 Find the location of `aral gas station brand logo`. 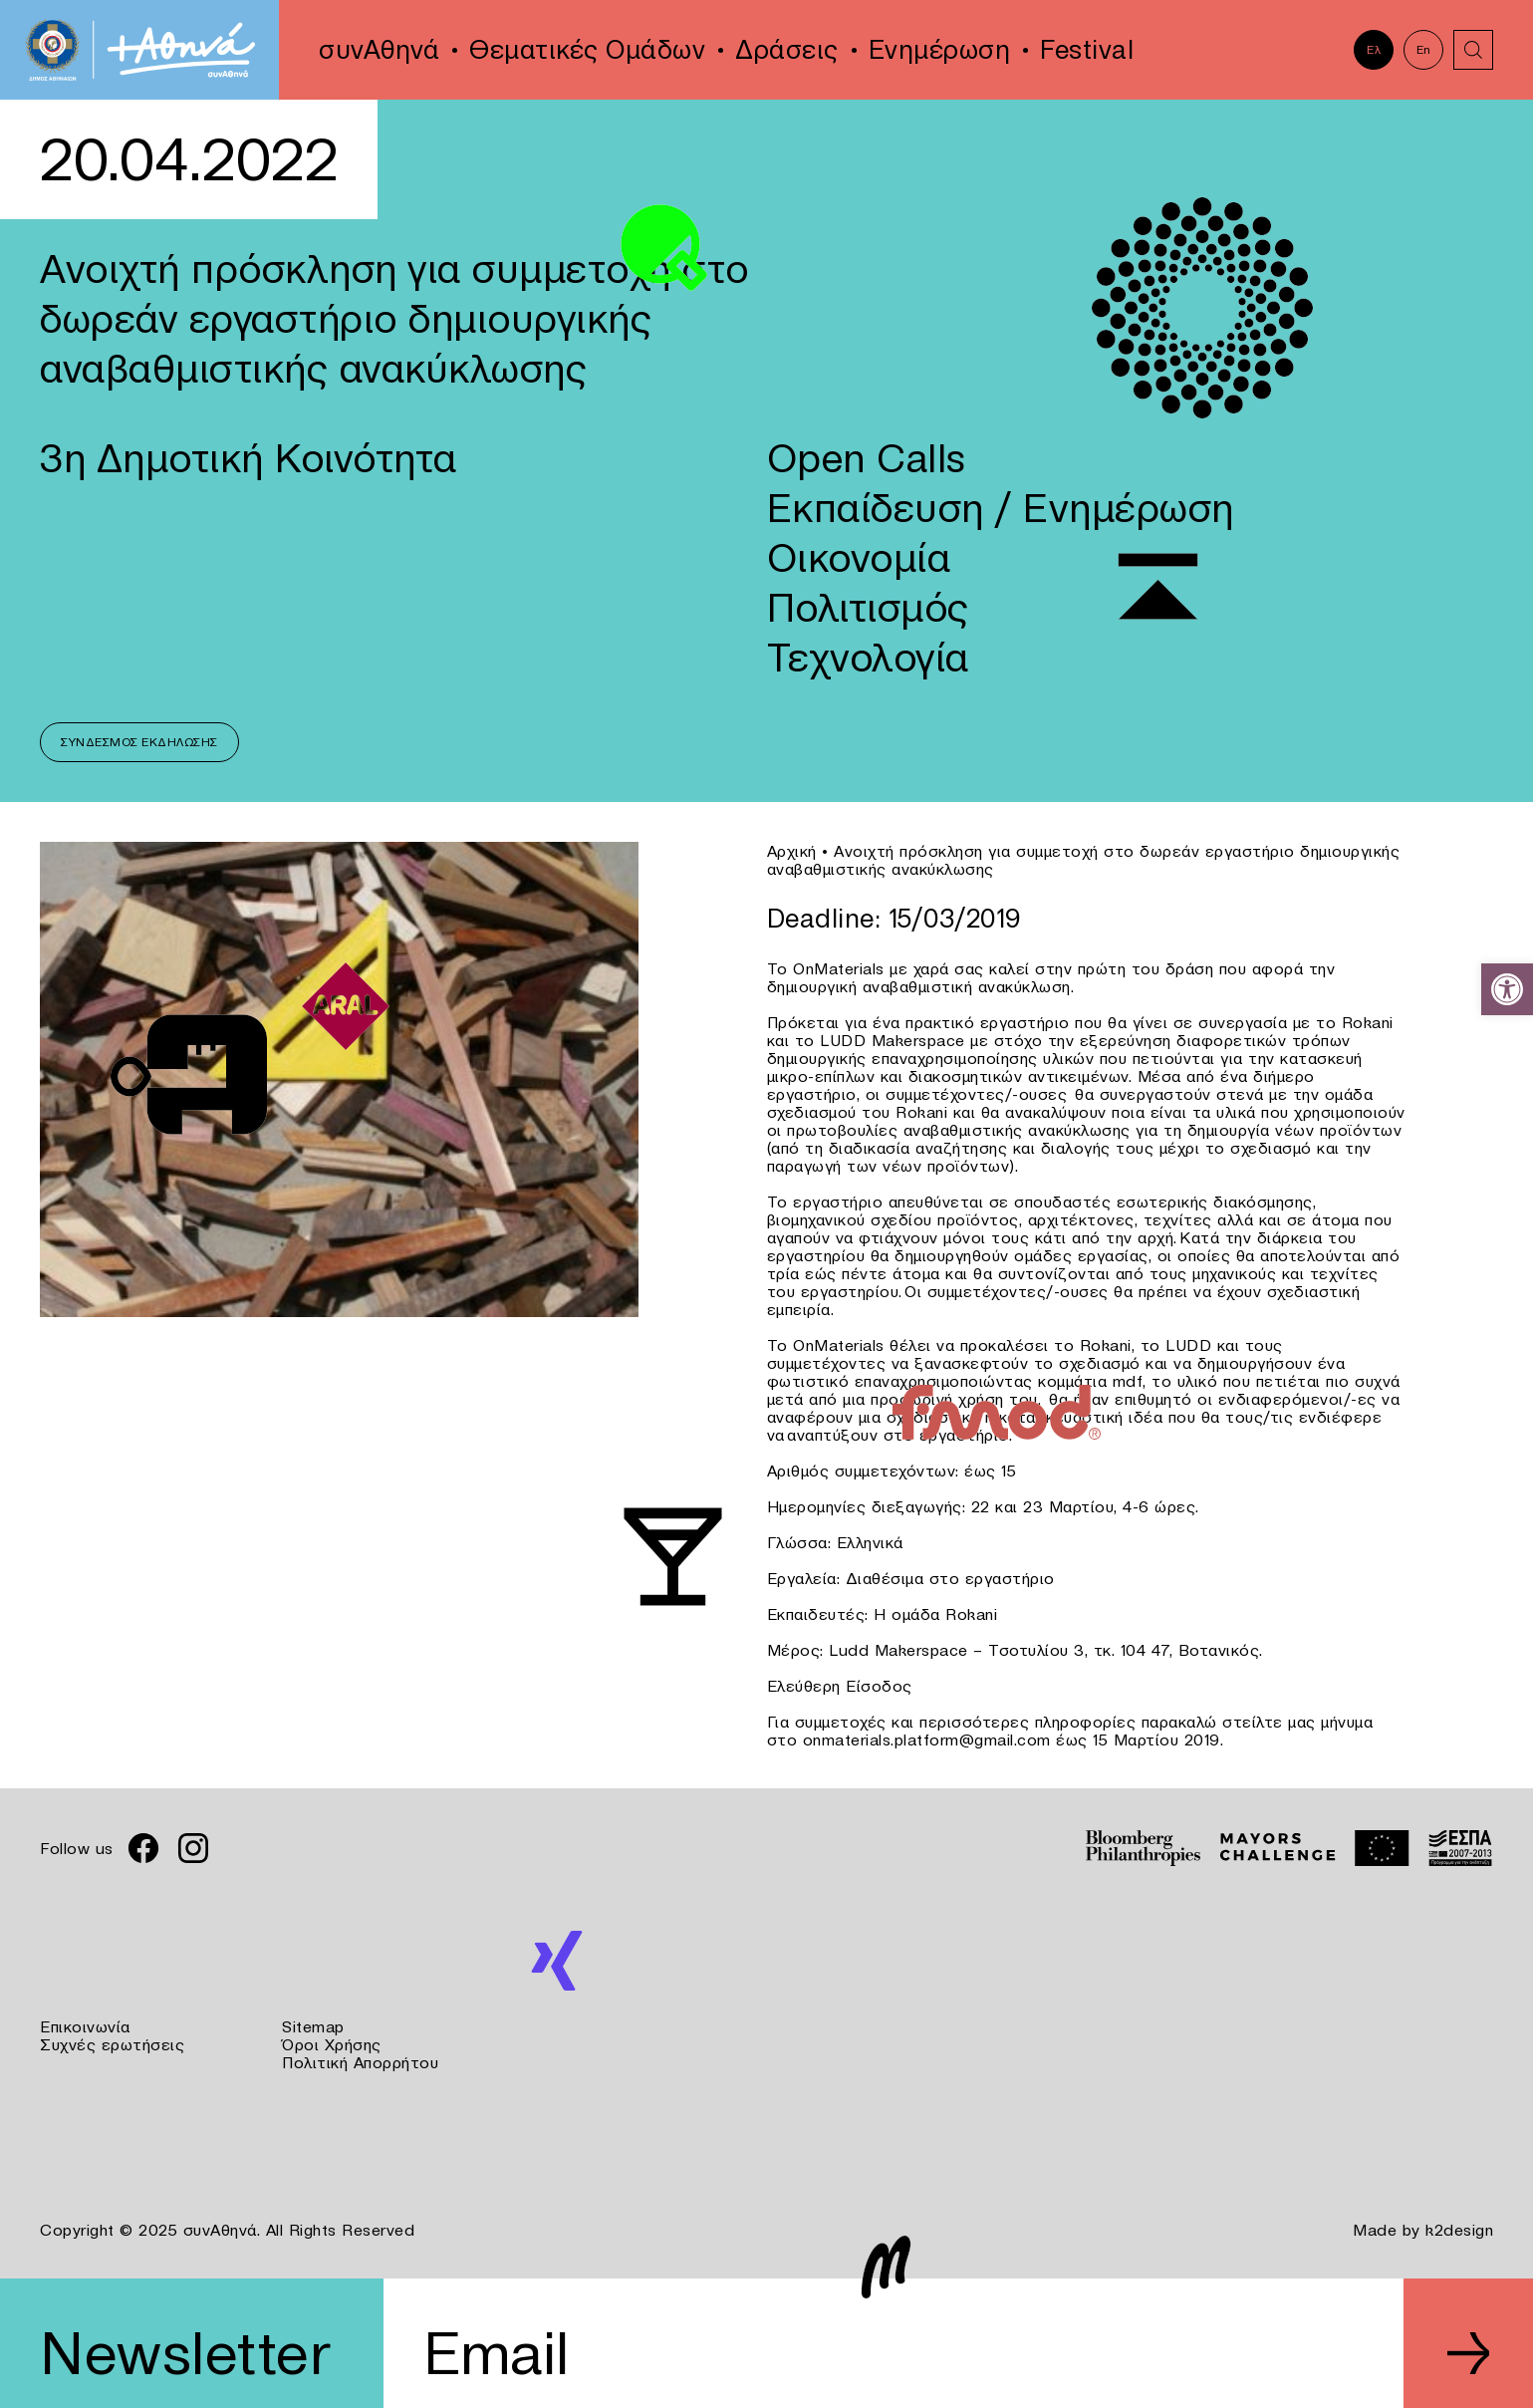

aral gas station brand logo is located at coordinates (346, 1006).